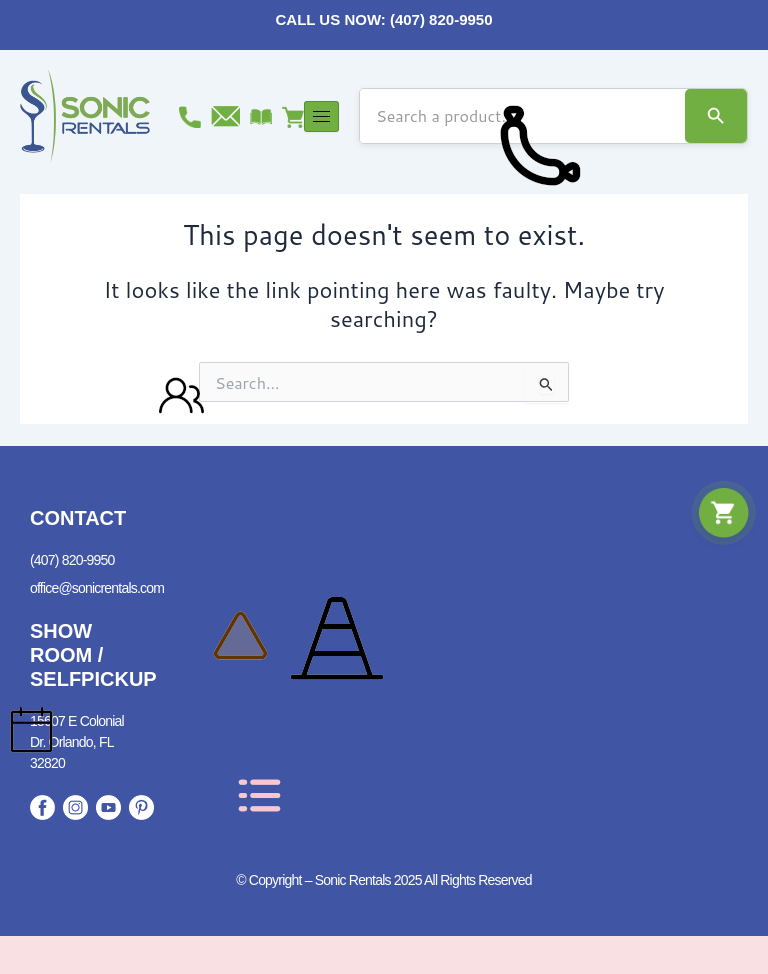 Image resolution: width=768 pixels, height=974 pixels. I want to click on play or start media content, so click(240, 636).